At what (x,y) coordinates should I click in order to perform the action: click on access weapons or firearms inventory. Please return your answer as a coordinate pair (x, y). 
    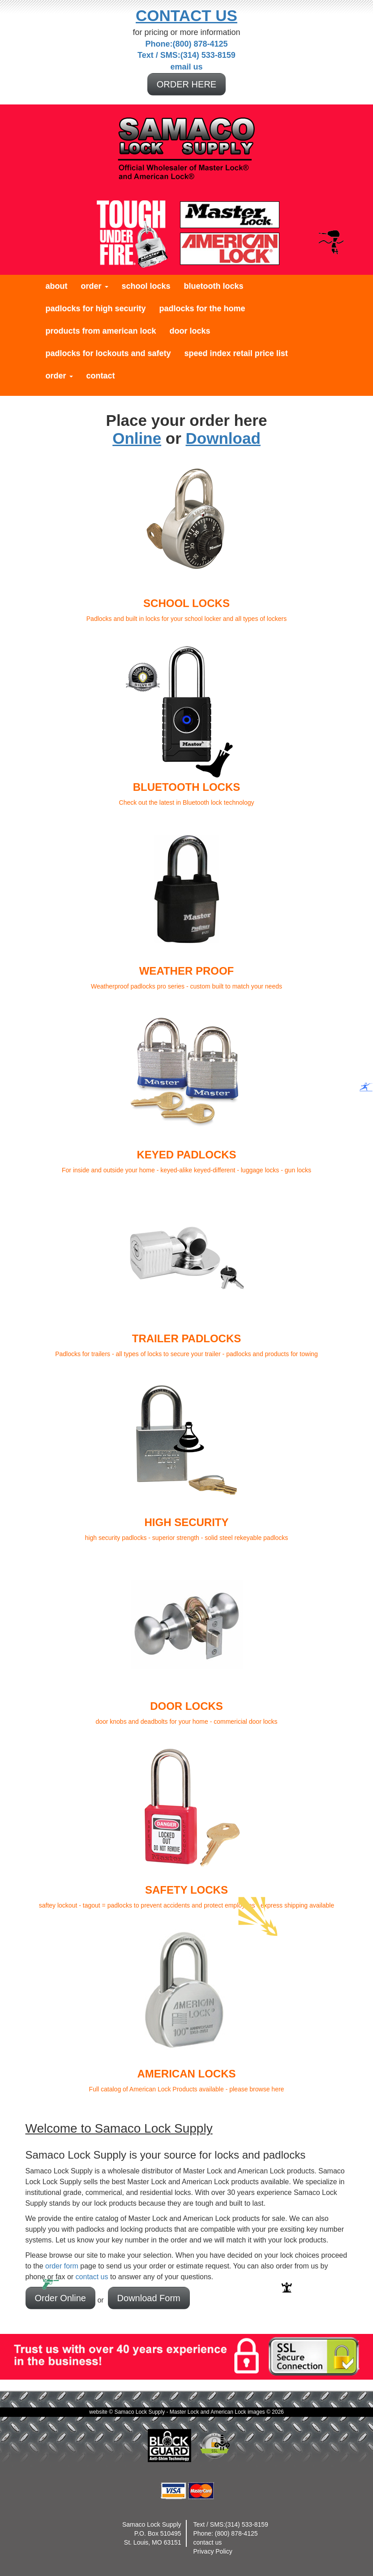
    Looking at the image, I should click on (51, 2284).